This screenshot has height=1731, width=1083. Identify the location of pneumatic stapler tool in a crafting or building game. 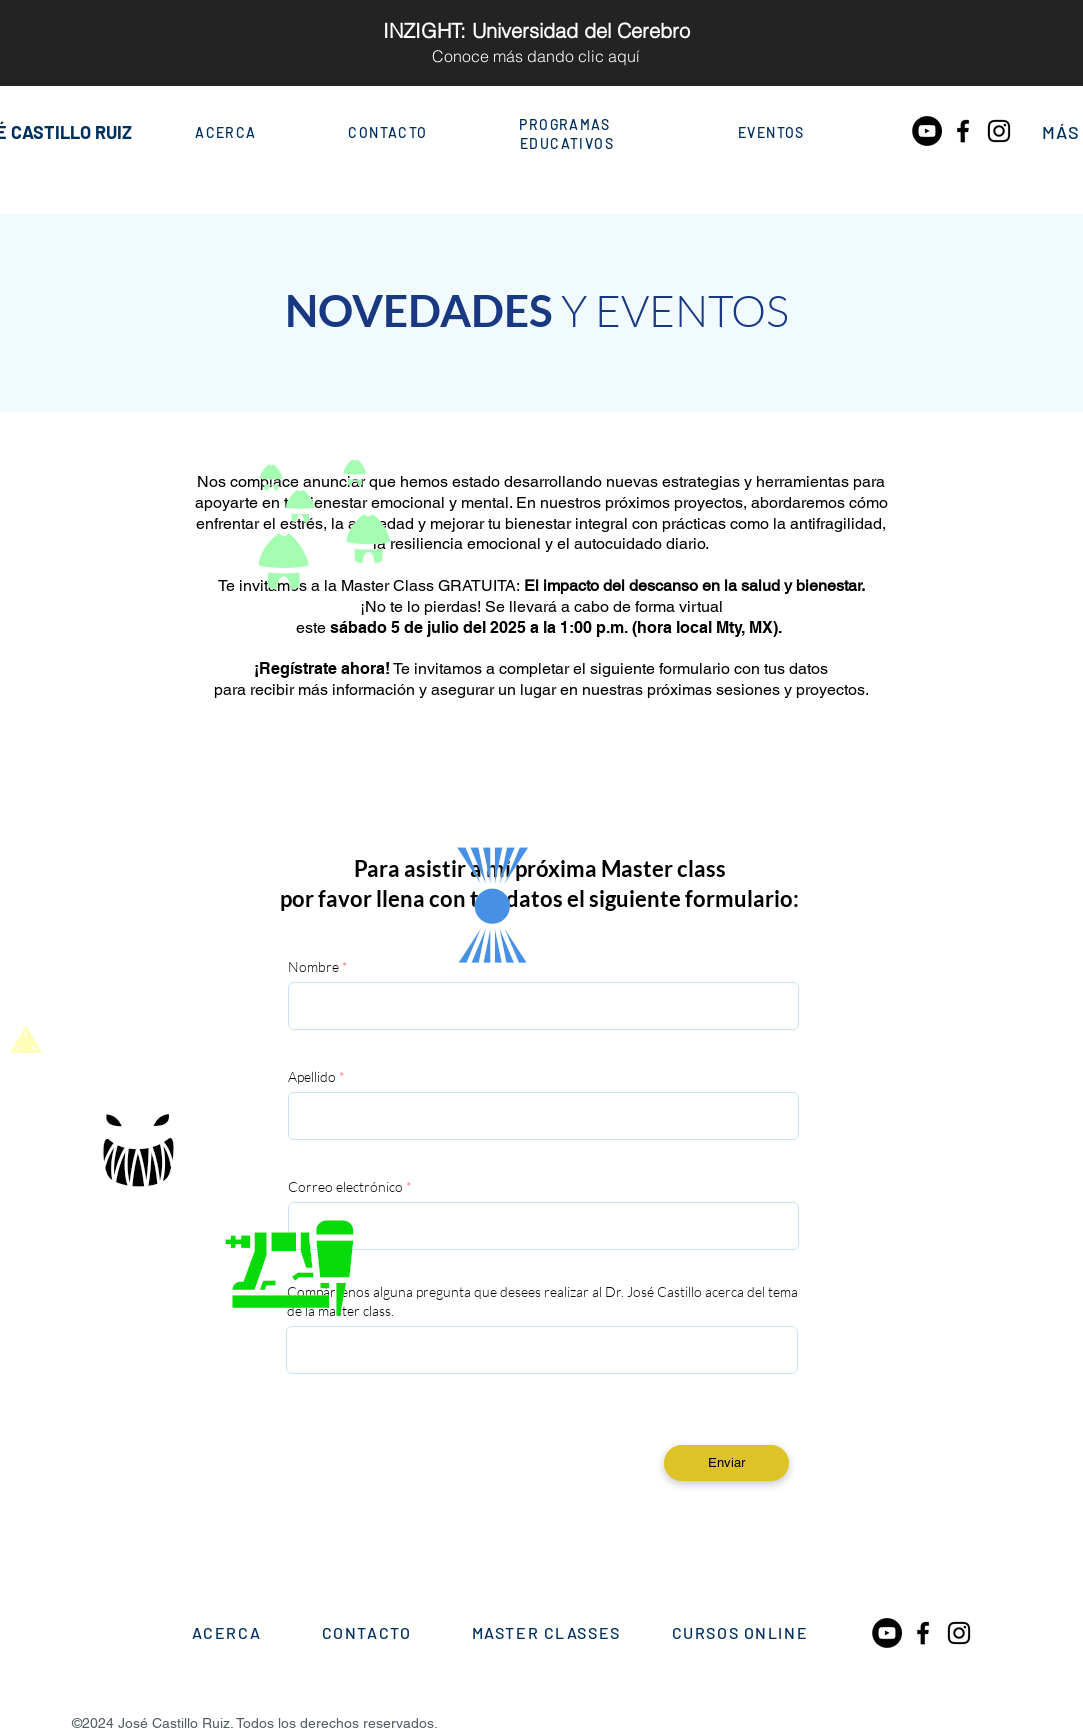
(290, 1268).